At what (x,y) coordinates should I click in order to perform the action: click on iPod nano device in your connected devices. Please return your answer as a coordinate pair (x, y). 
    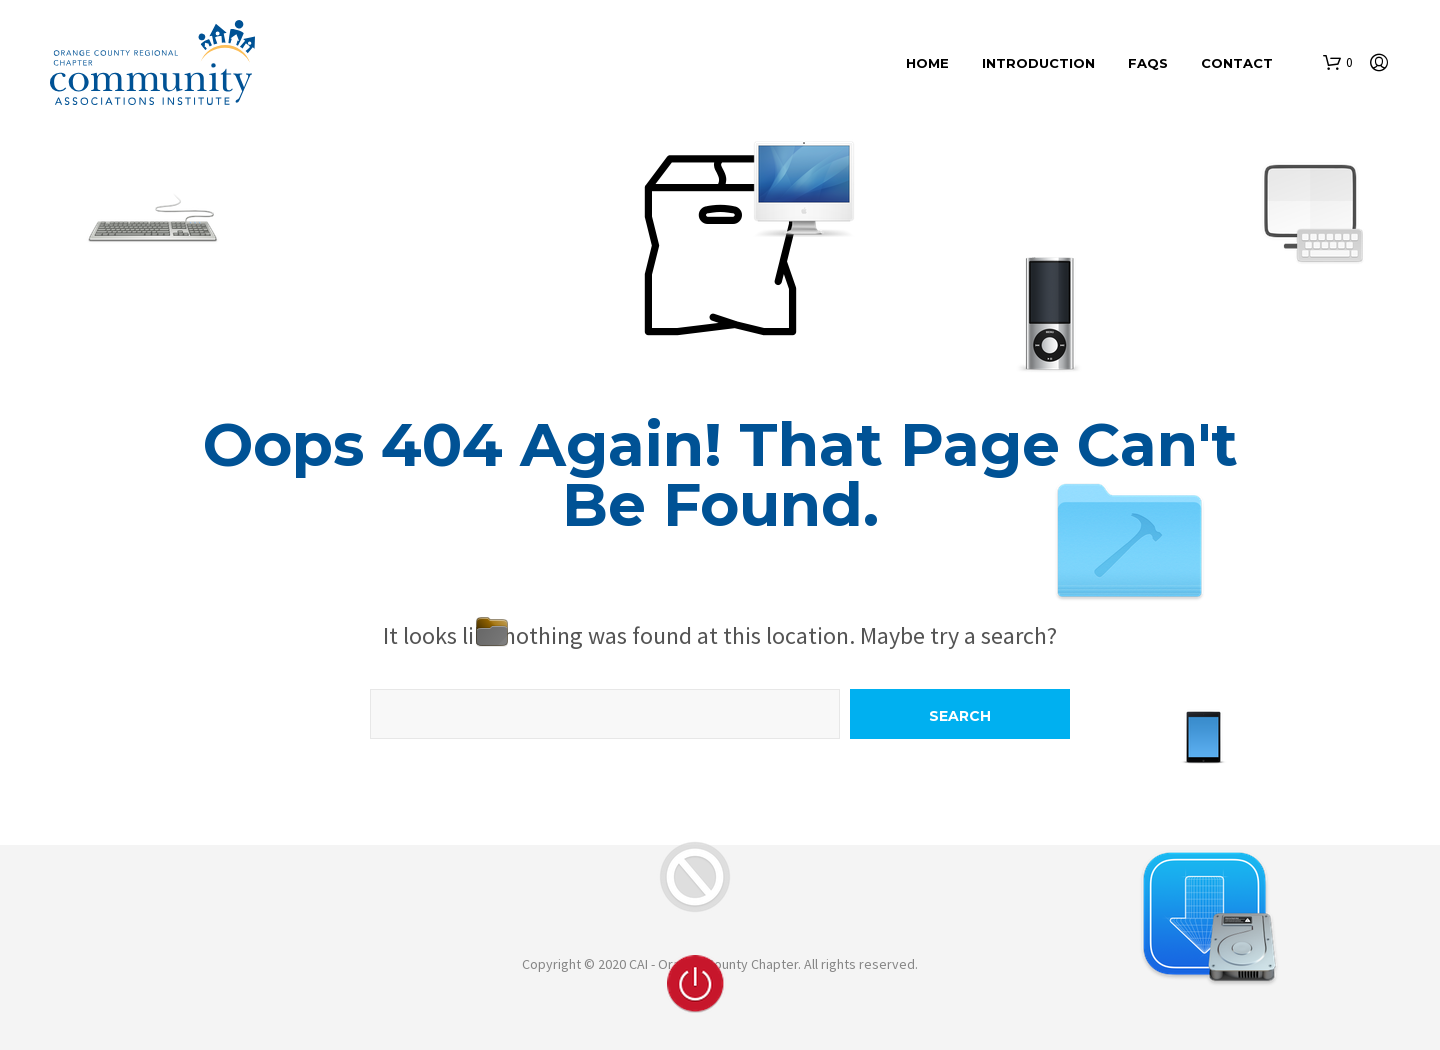
    Looking at the image, I should click on (1049, 315).